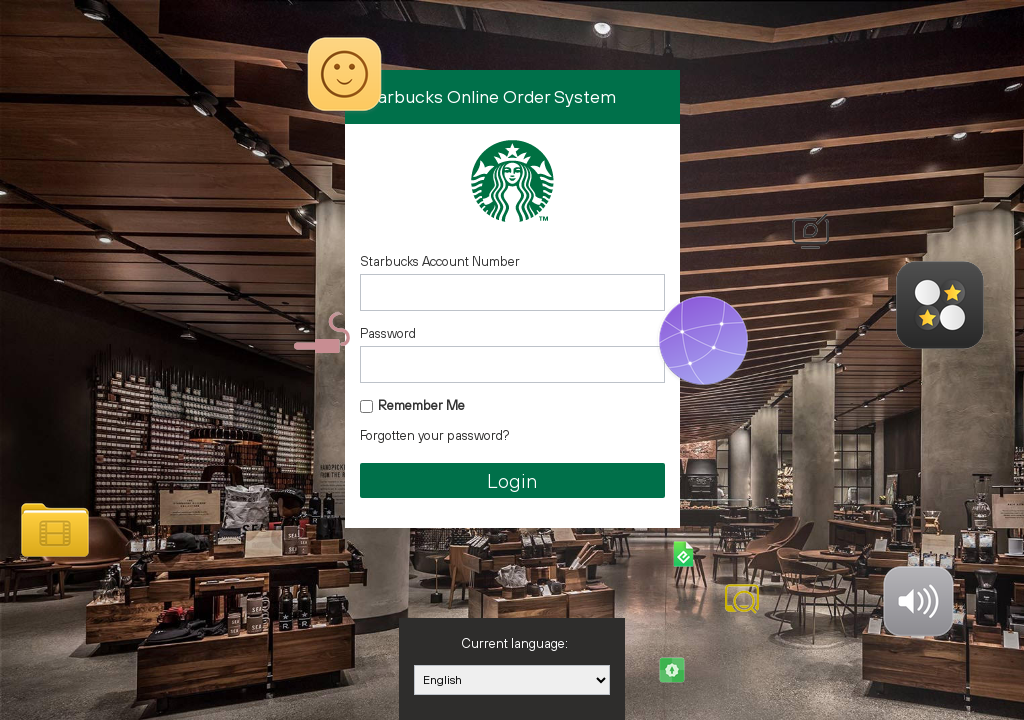 The image size is (1024, 720). I want to click on access display appearance settings, so click(810, 232).